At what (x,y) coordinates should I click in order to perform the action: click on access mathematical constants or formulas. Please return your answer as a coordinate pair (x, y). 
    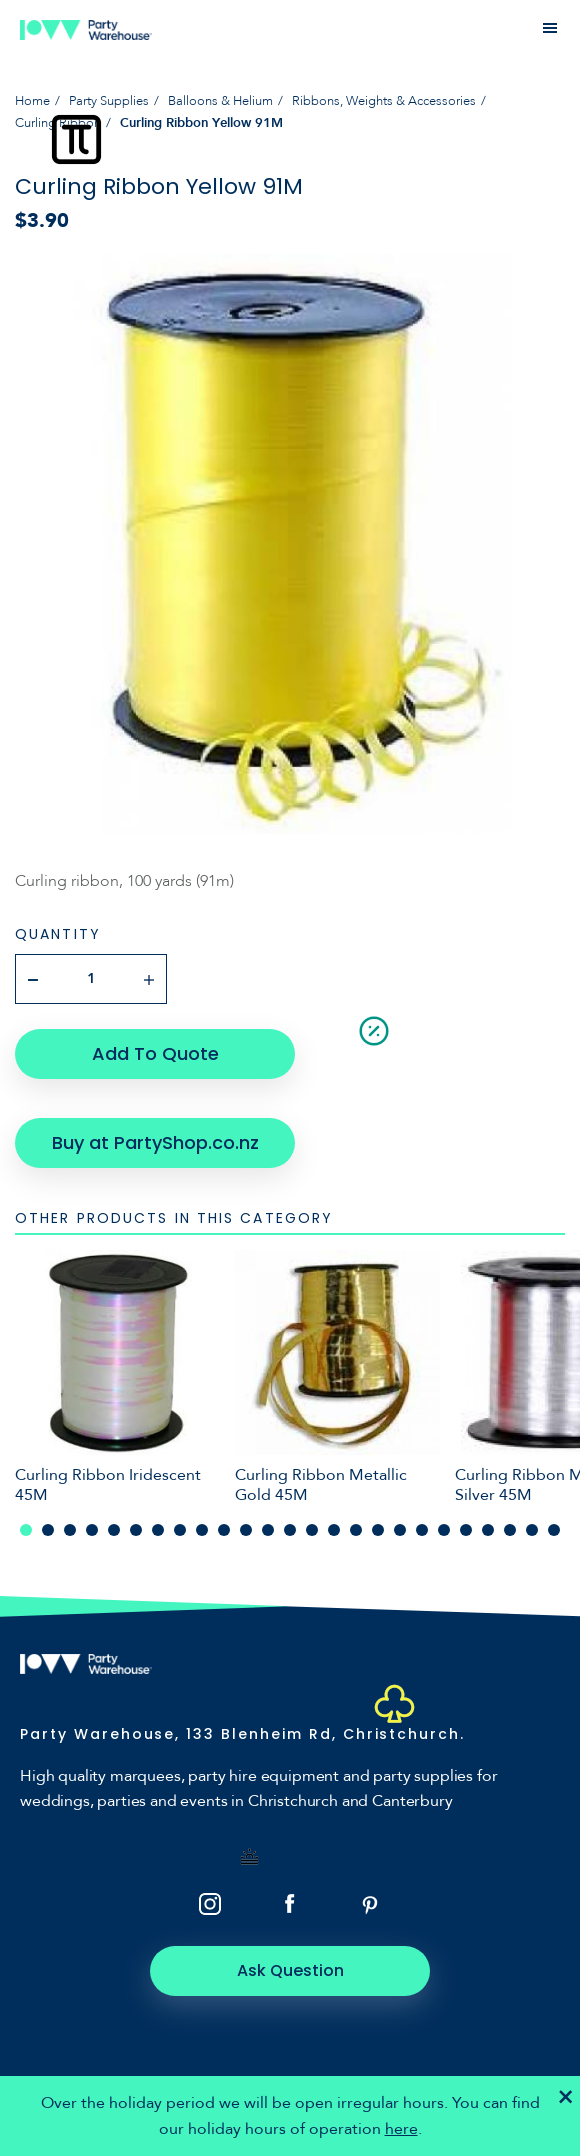
    Looking at the image, I should click on (76, 139).